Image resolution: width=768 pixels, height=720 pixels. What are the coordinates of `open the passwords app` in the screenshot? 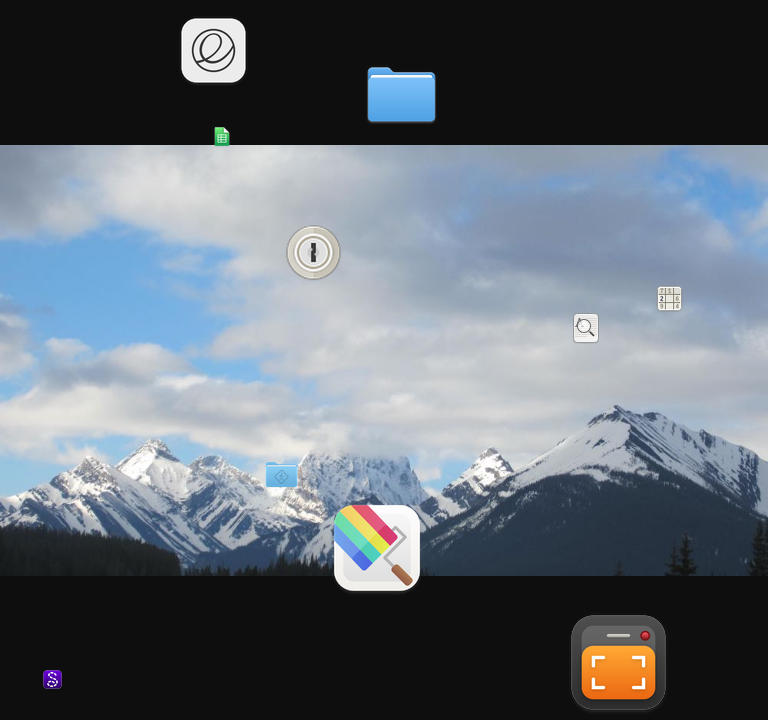 It's located at (313, 252).